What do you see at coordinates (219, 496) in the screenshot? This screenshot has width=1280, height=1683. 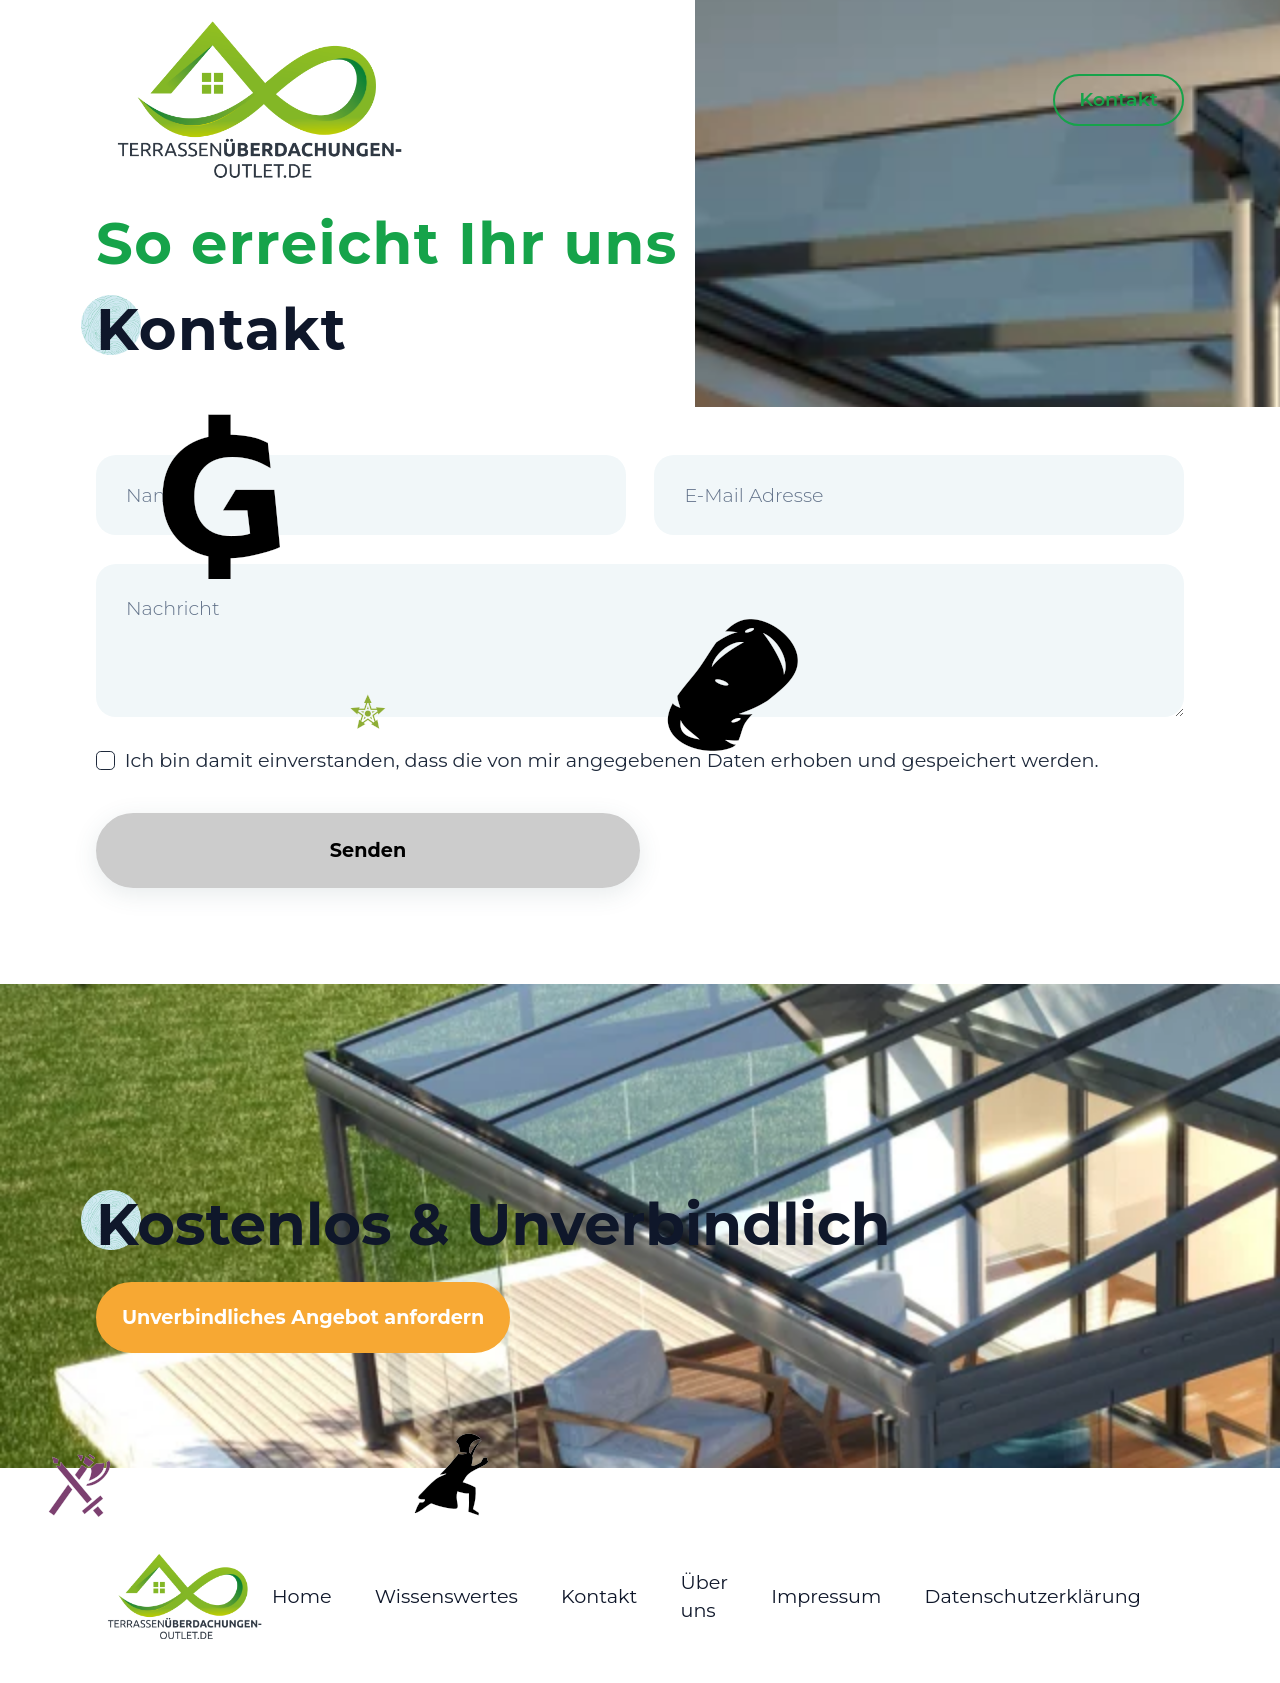 I see `view your current credits balance` at bounding box center [219, 496].